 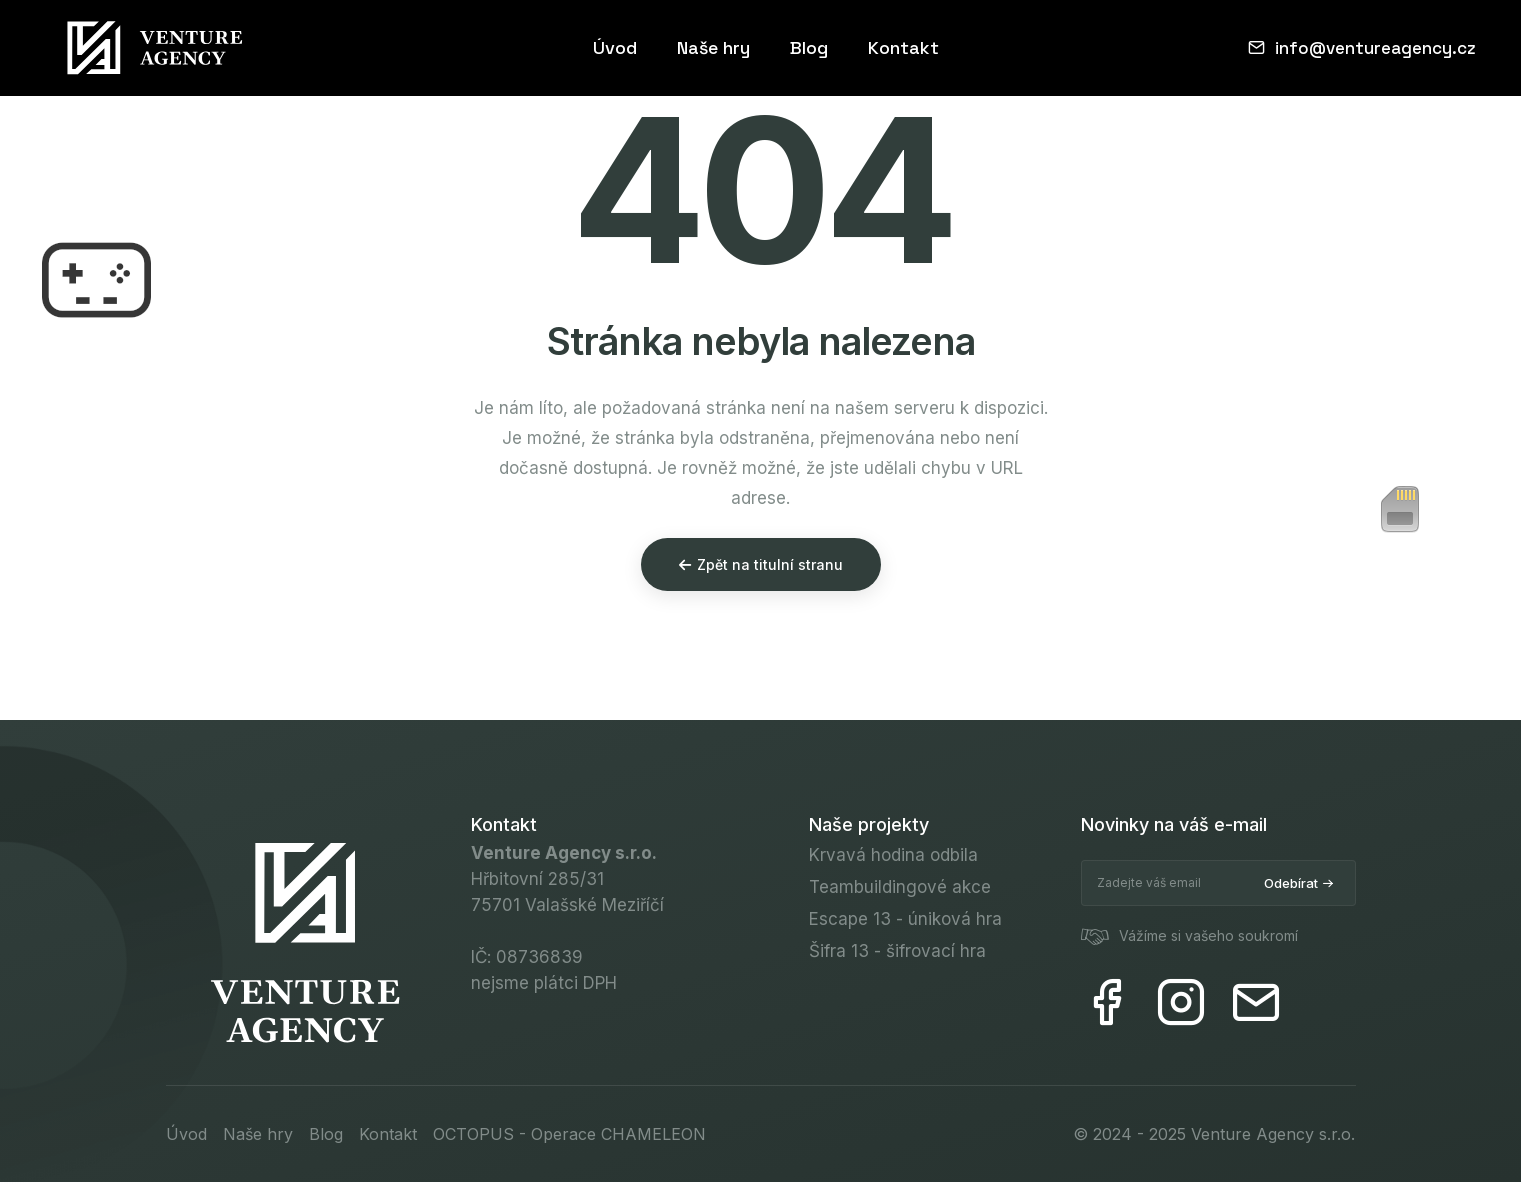 I want to click on indicates a connected USB flash drive or removable storage, so click(x=1400, y=509).